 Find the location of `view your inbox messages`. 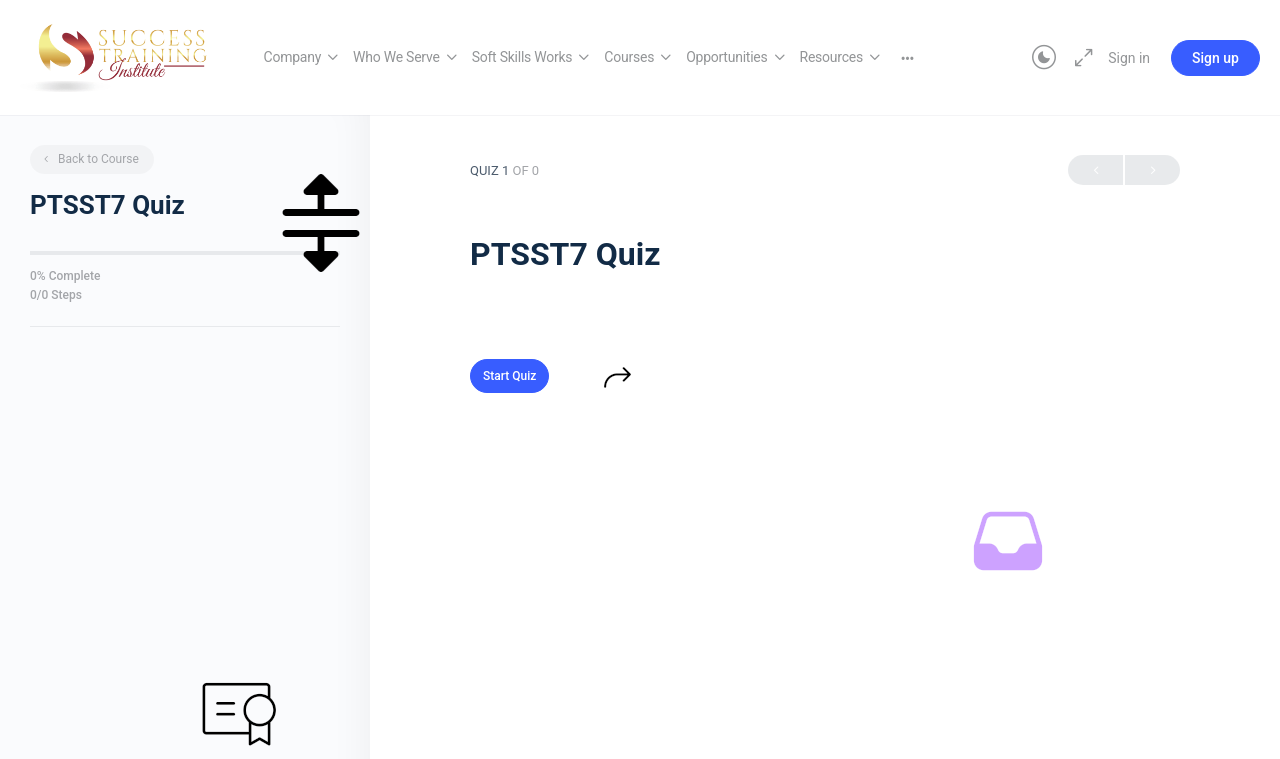

view your inbox messages is located at coordinates (1008, 541).